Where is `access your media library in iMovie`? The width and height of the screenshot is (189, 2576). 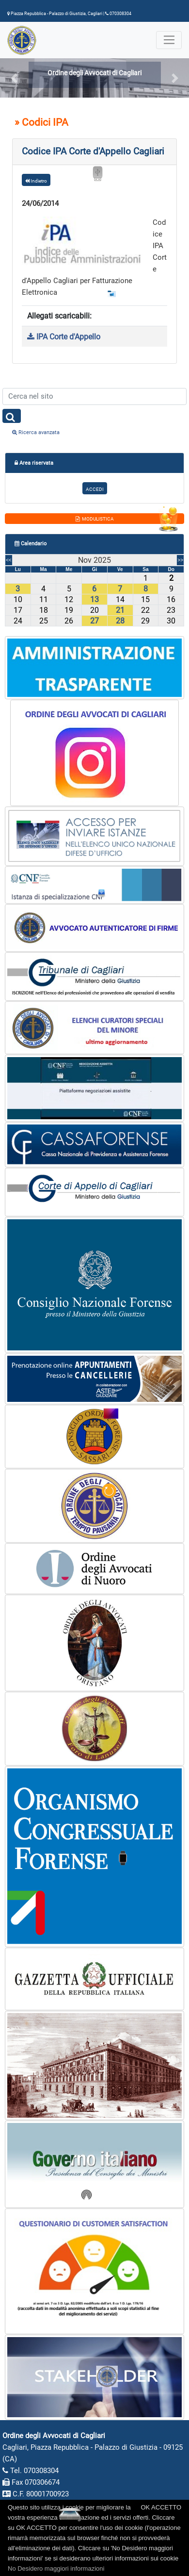
access your media library in iMovie is located at coordinates (111, 1414).